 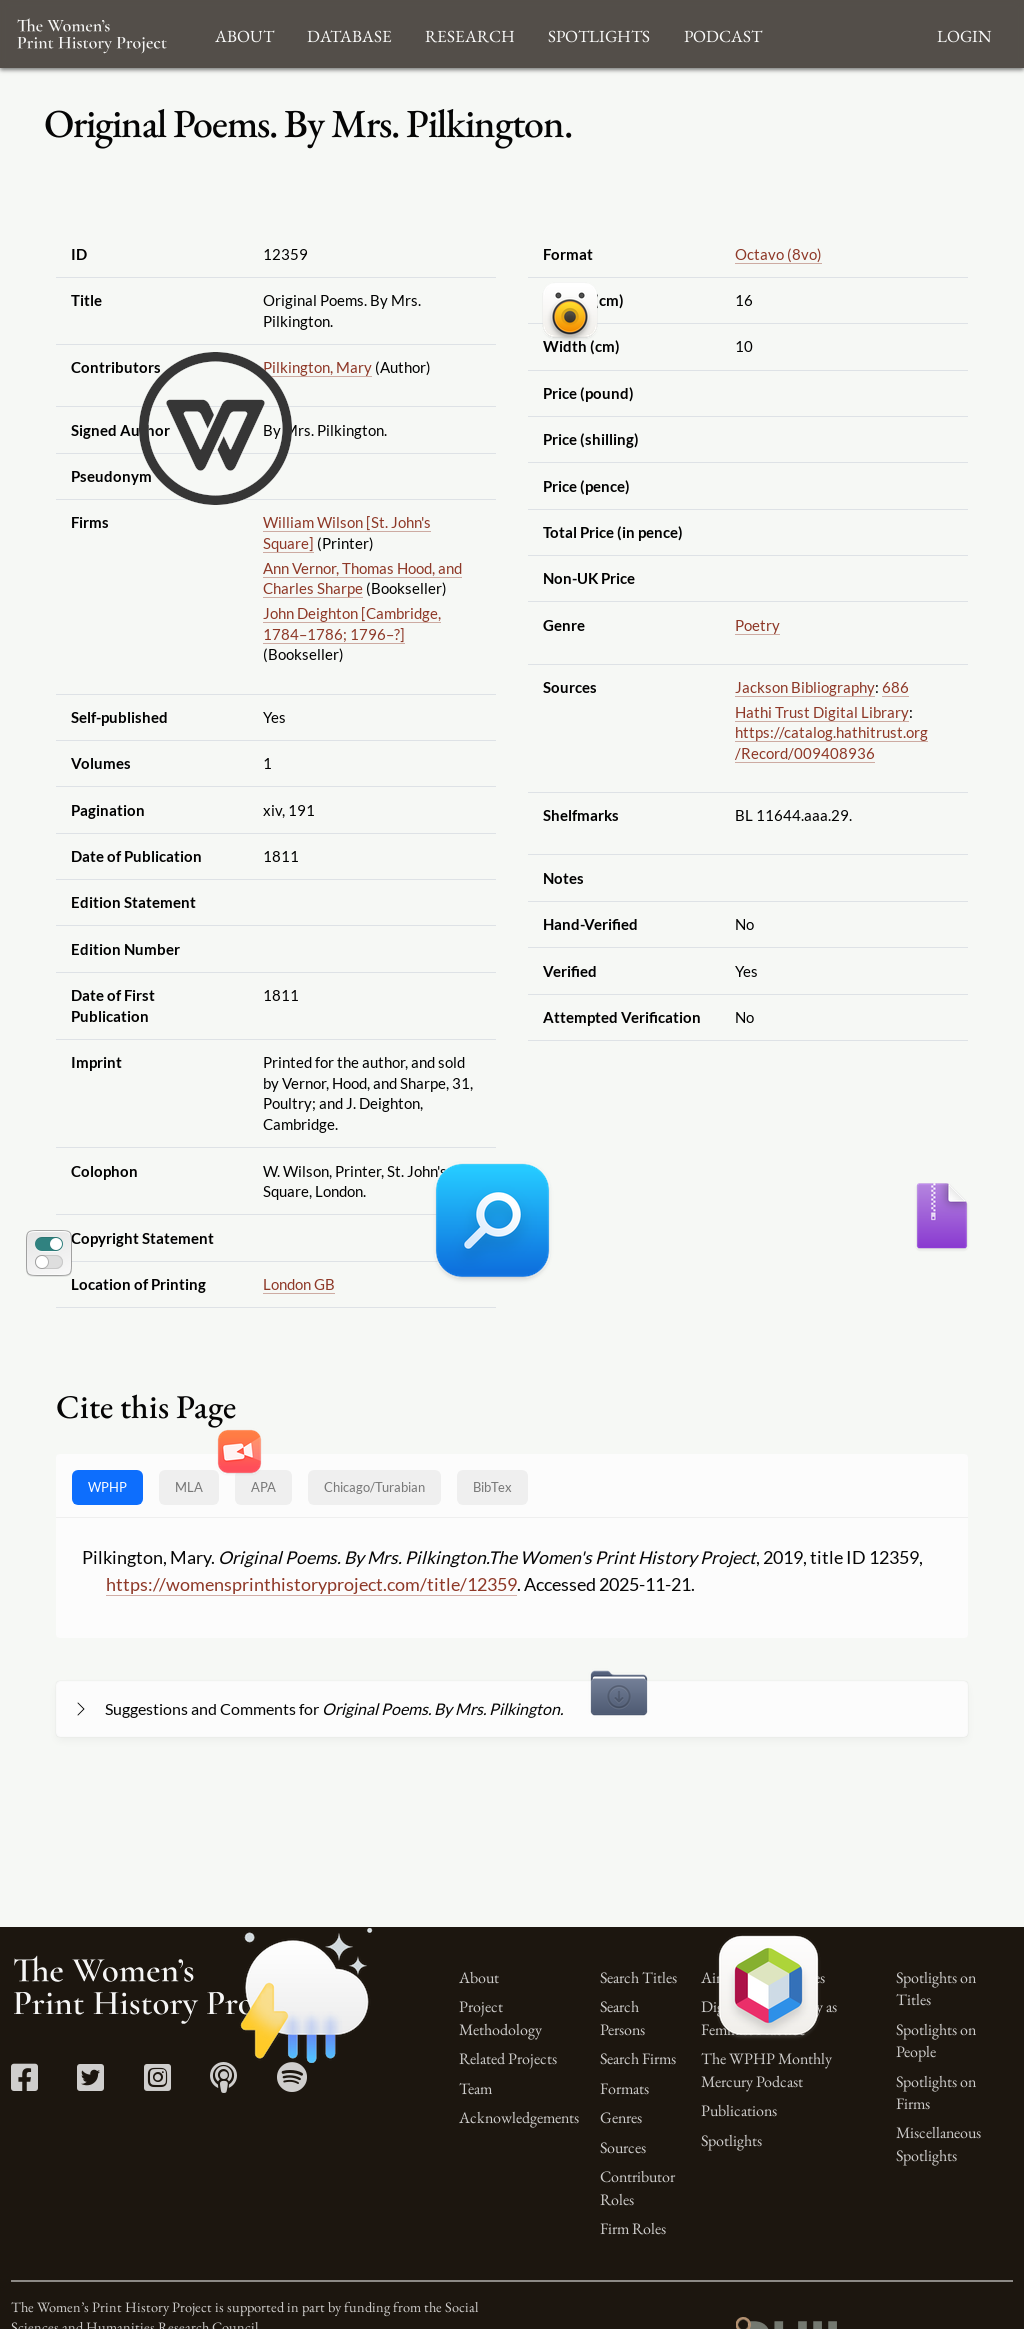 I want to click on access your downloads folder, so click(x=619, y=1693).